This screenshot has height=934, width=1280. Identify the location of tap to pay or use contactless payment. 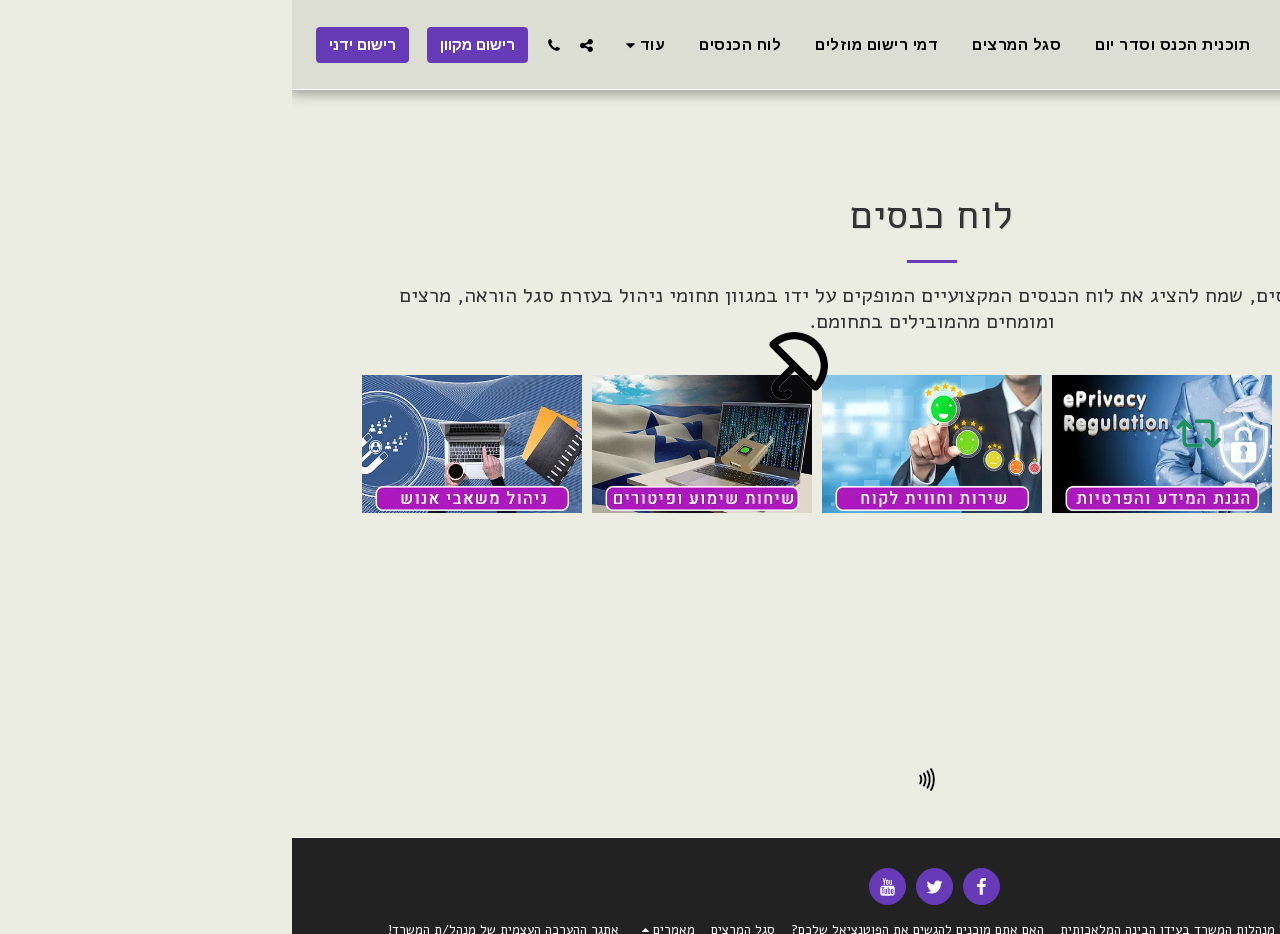
(926, 779).